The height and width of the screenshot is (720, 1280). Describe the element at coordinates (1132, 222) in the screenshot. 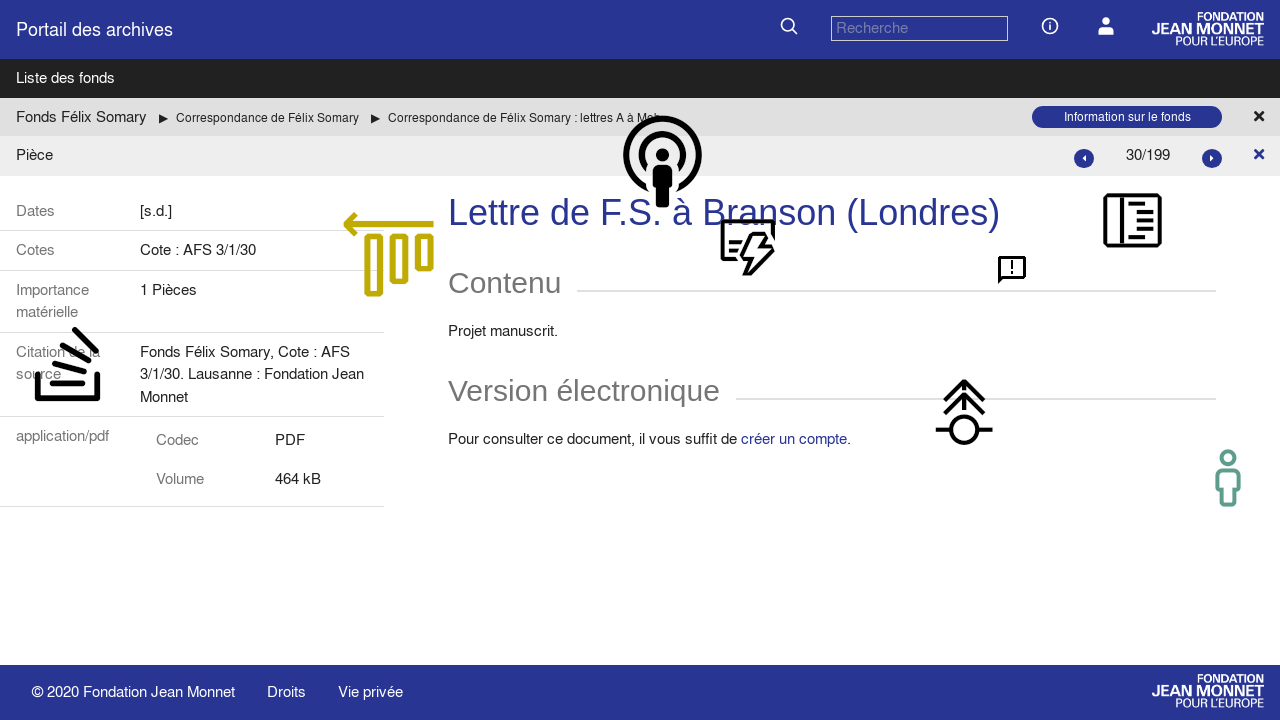

I see `open code-oss editor` at that location.